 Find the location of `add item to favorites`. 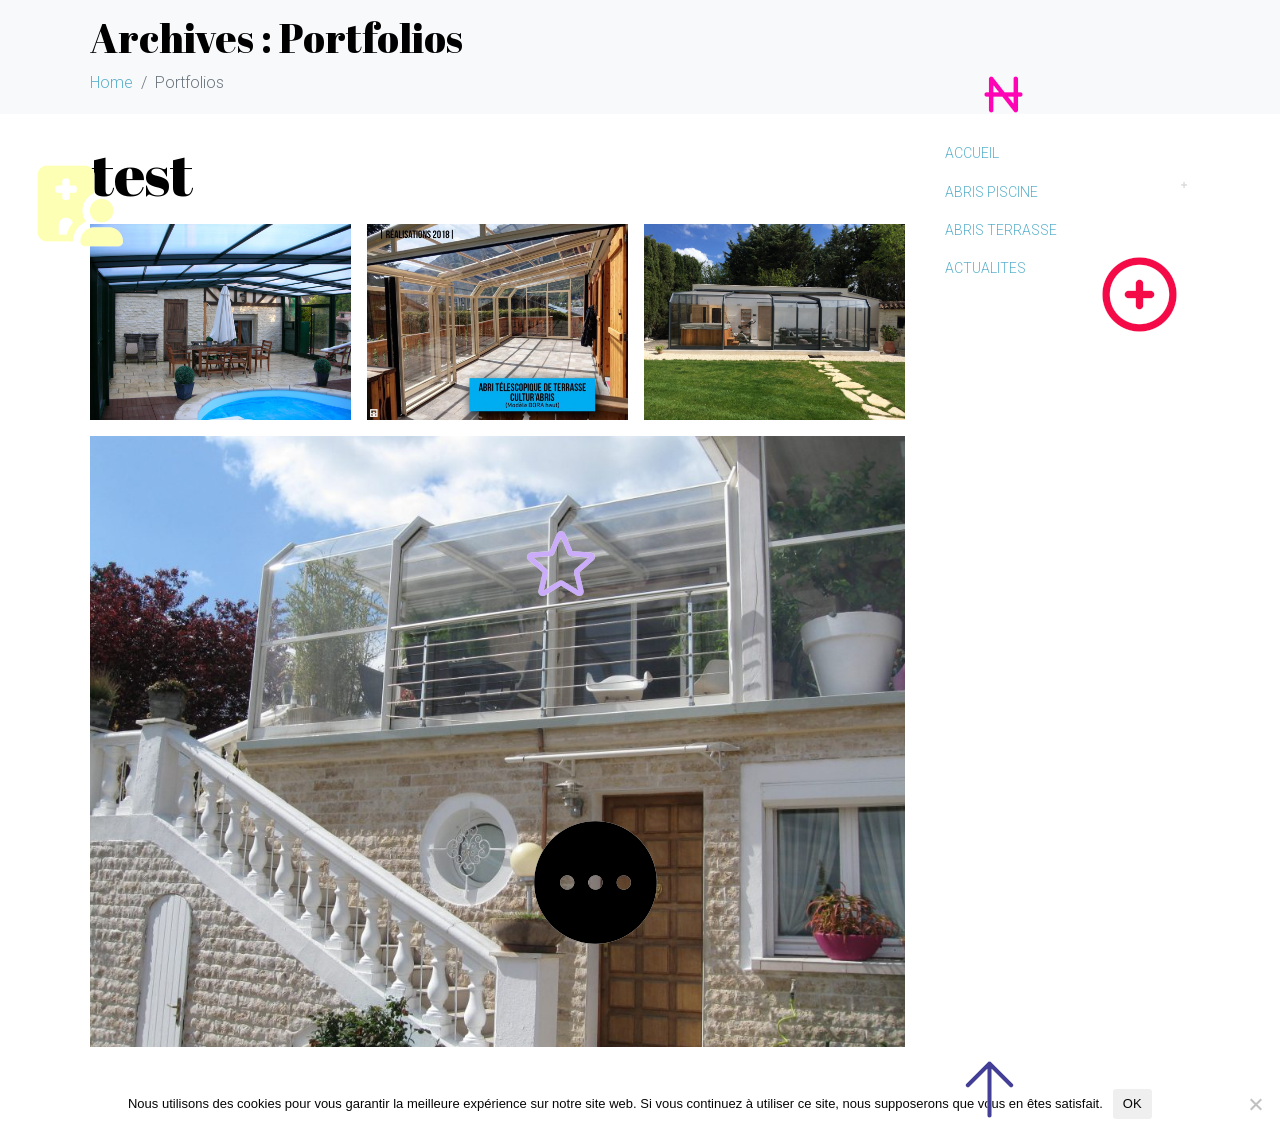

add item to favorites is located at coordinates (561, 564).